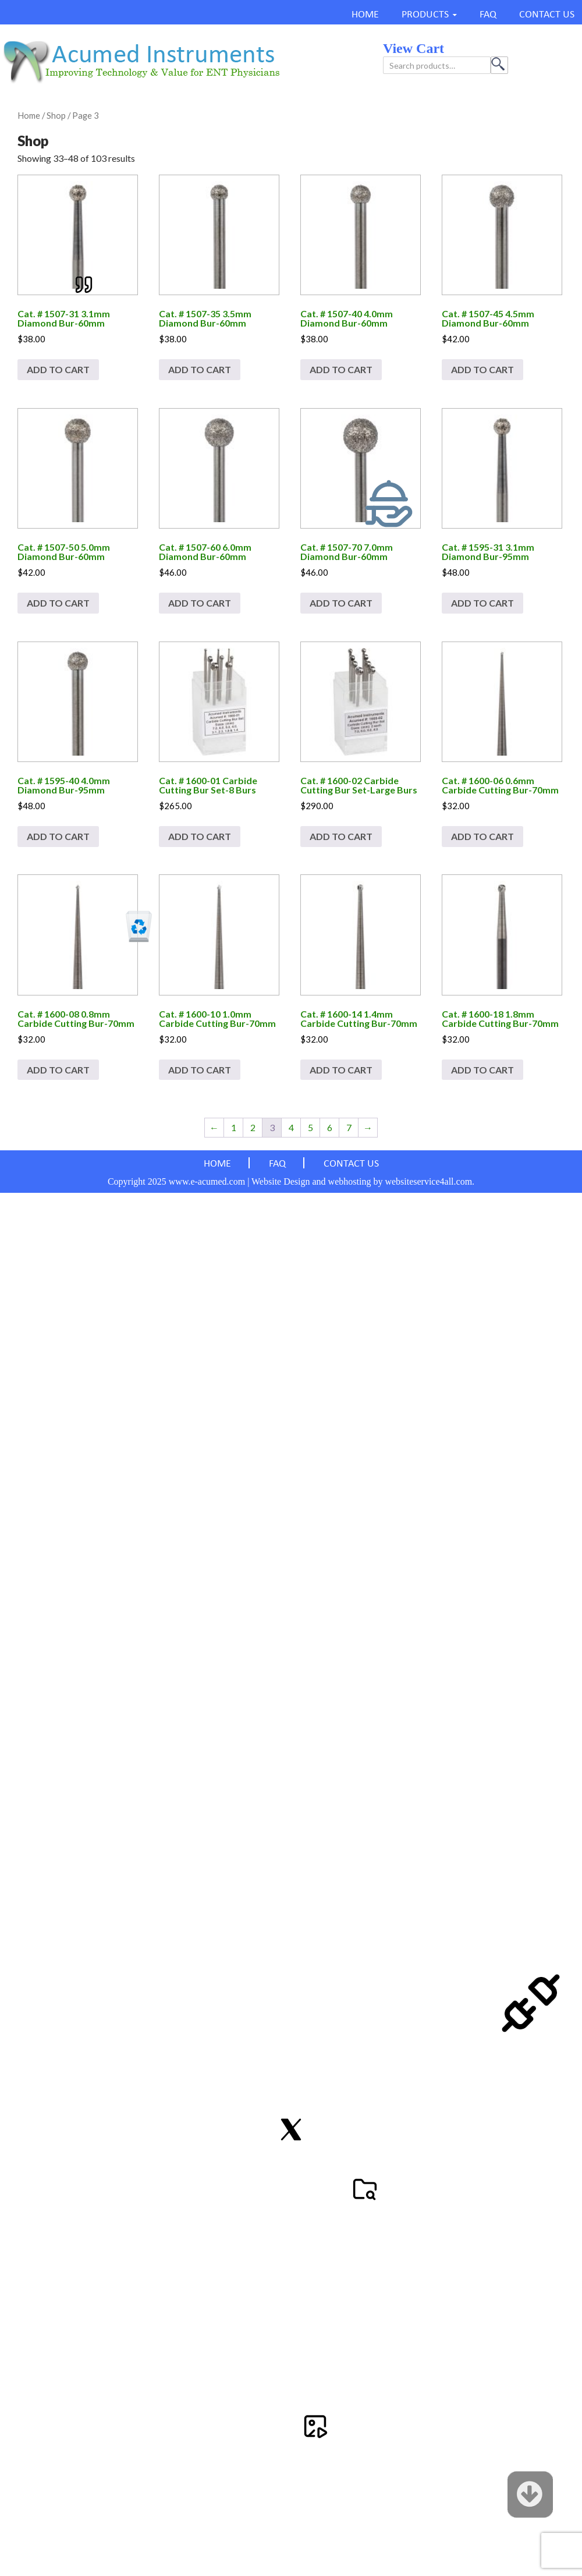  What do you see at coordinates (139, 926) in the screenshot?
I see `empty recycle bin with no deleted items` at bounding box center [139, 926].